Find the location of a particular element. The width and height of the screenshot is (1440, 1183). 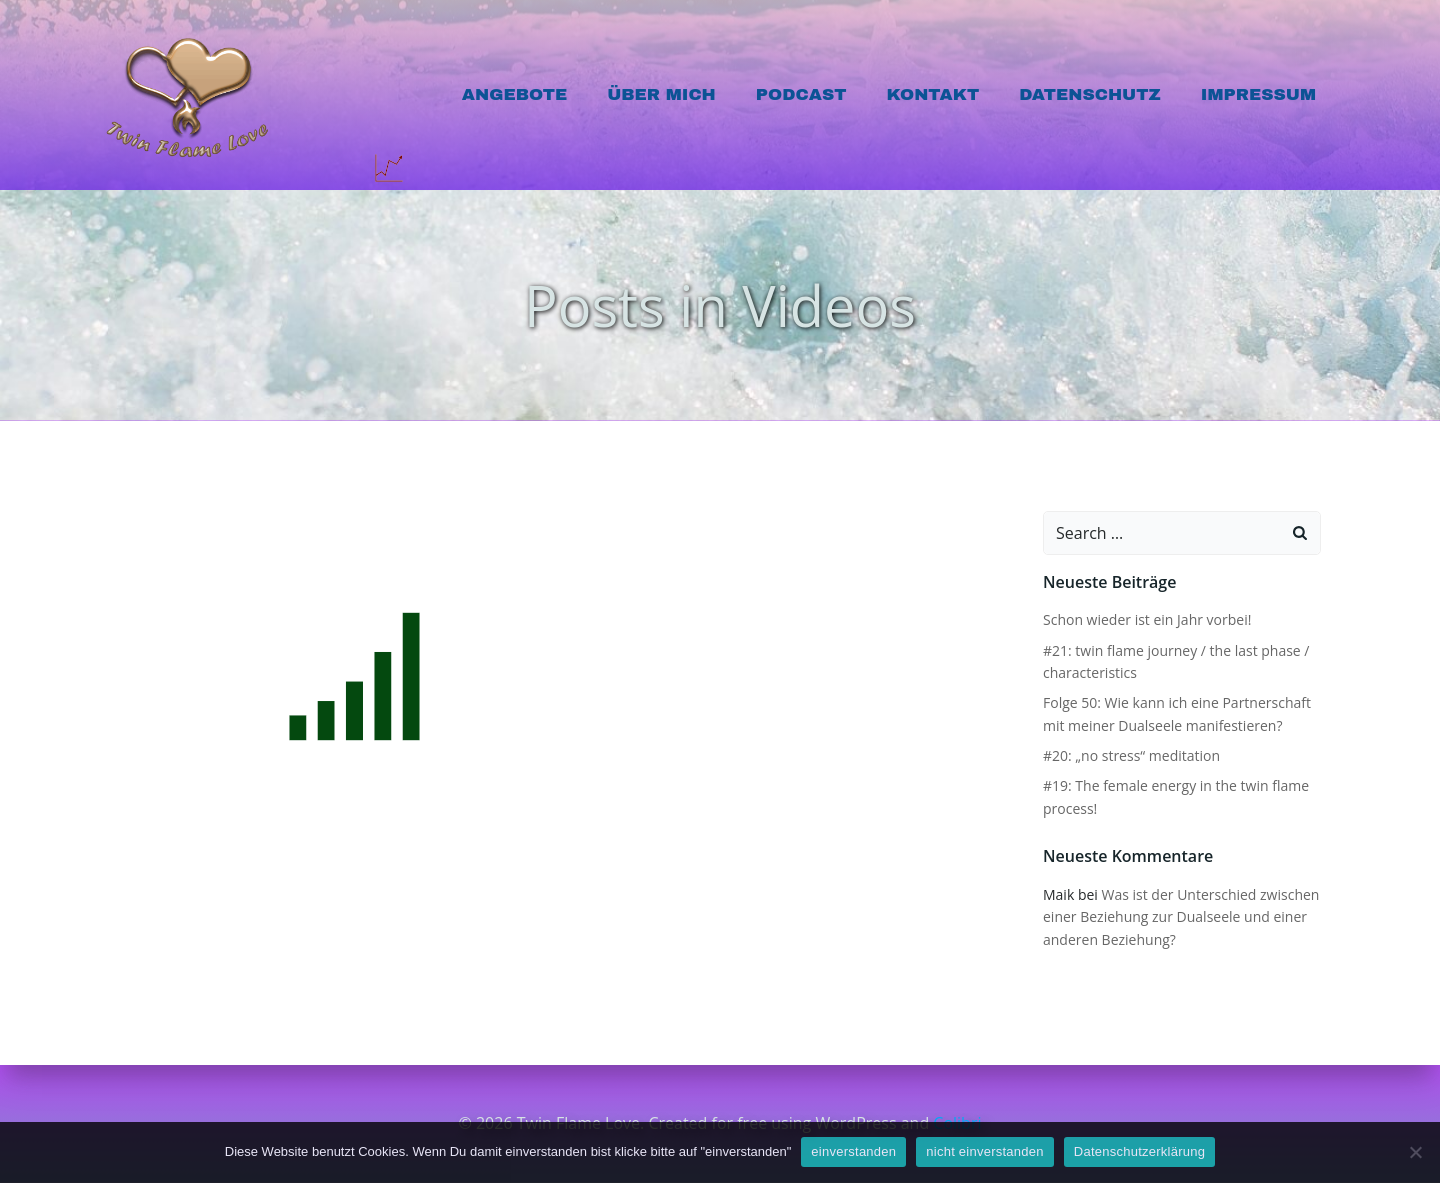

view analytics or statistics is located at coordinates (389, 168).